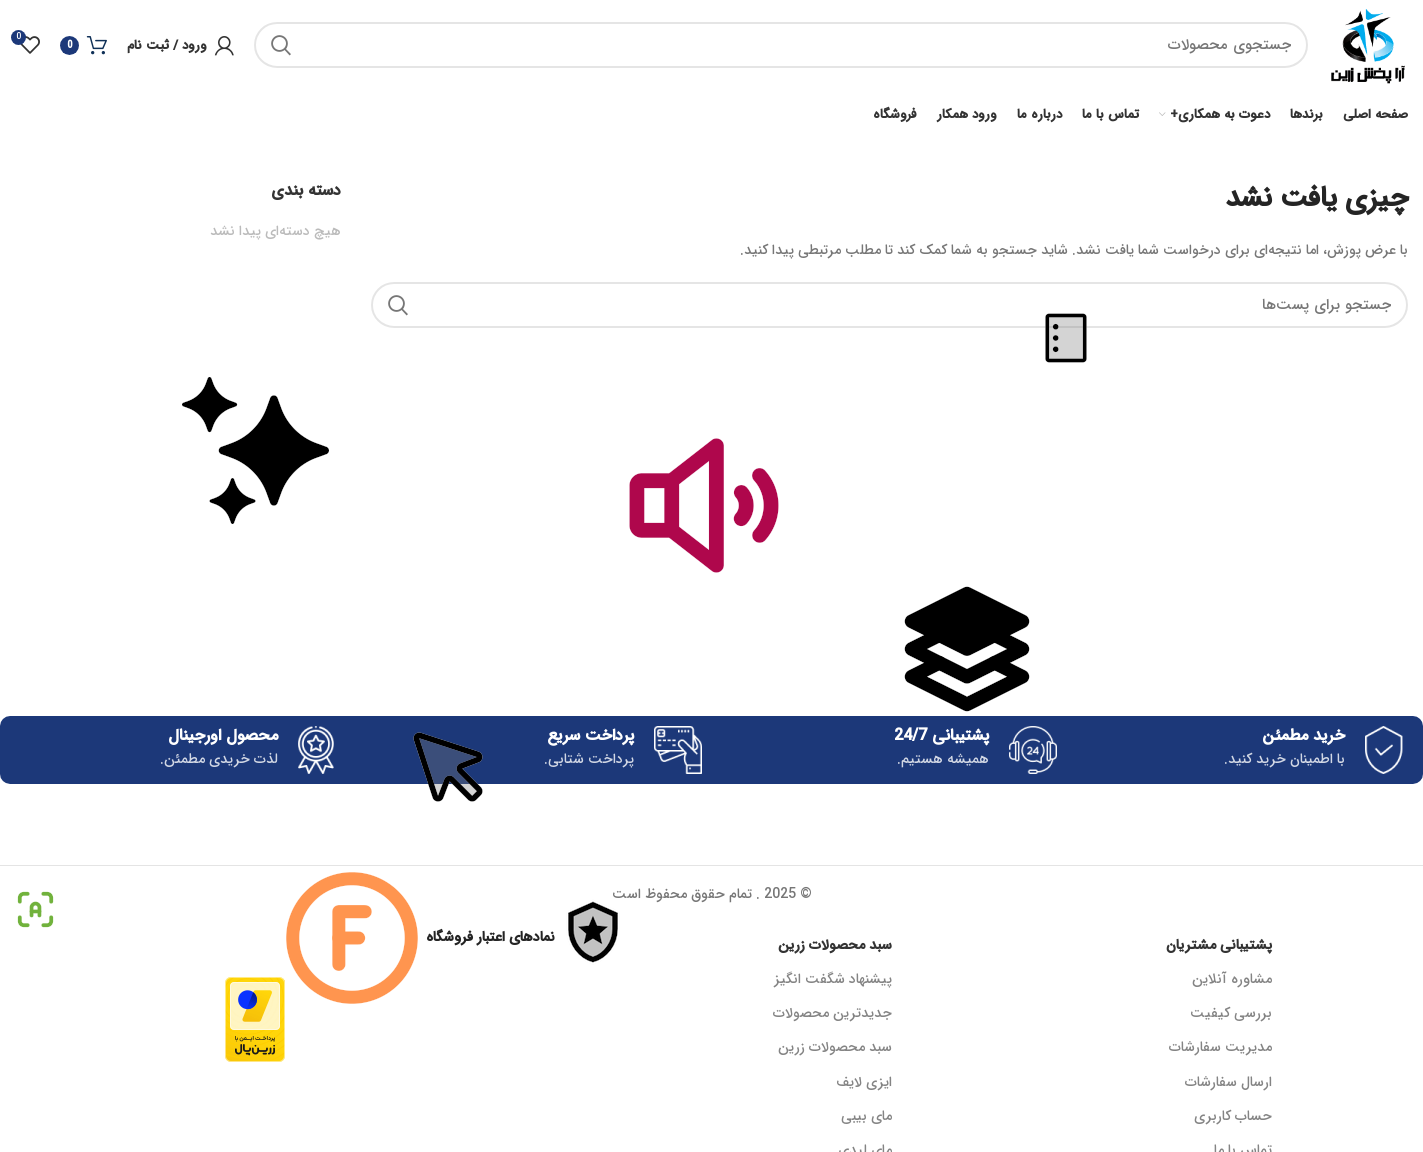  What do you see at coordinates (967, 649) in the screenshot?
I see `view front layer of a stack` at bounding box center [967, 649].